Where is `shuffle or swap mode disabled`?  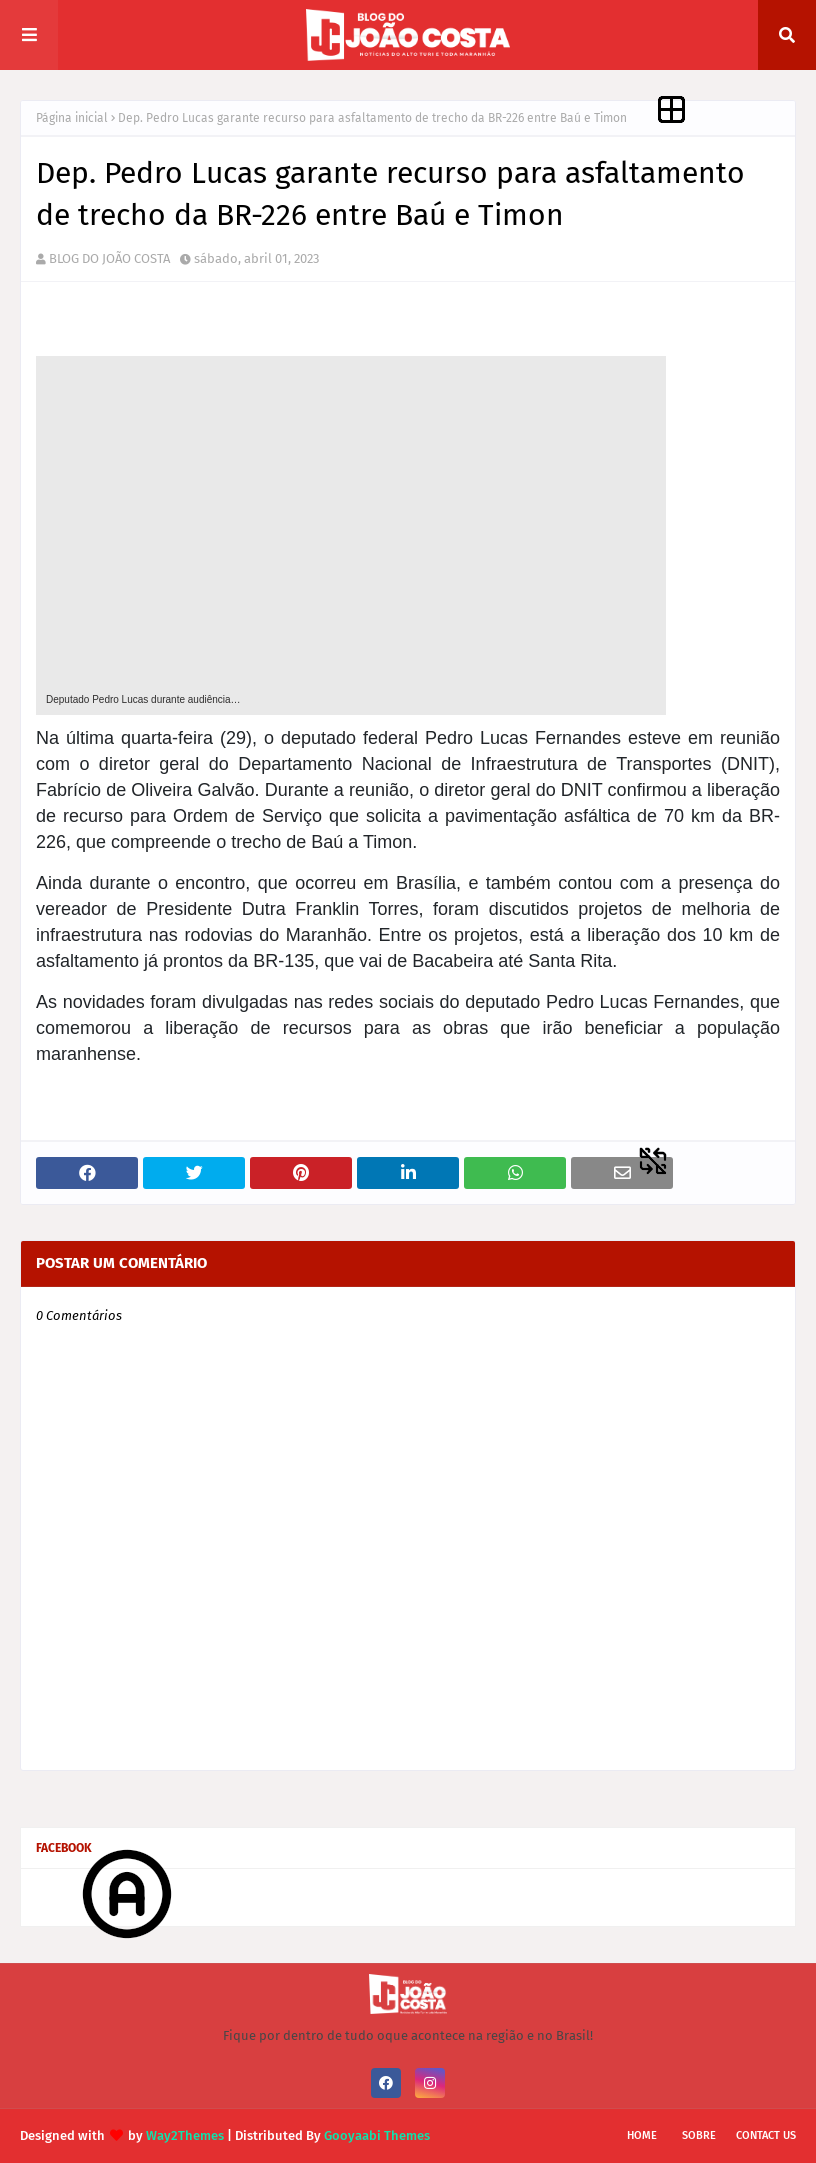
shuffle or swap mode disabled is located at coordinates (653, 1161).